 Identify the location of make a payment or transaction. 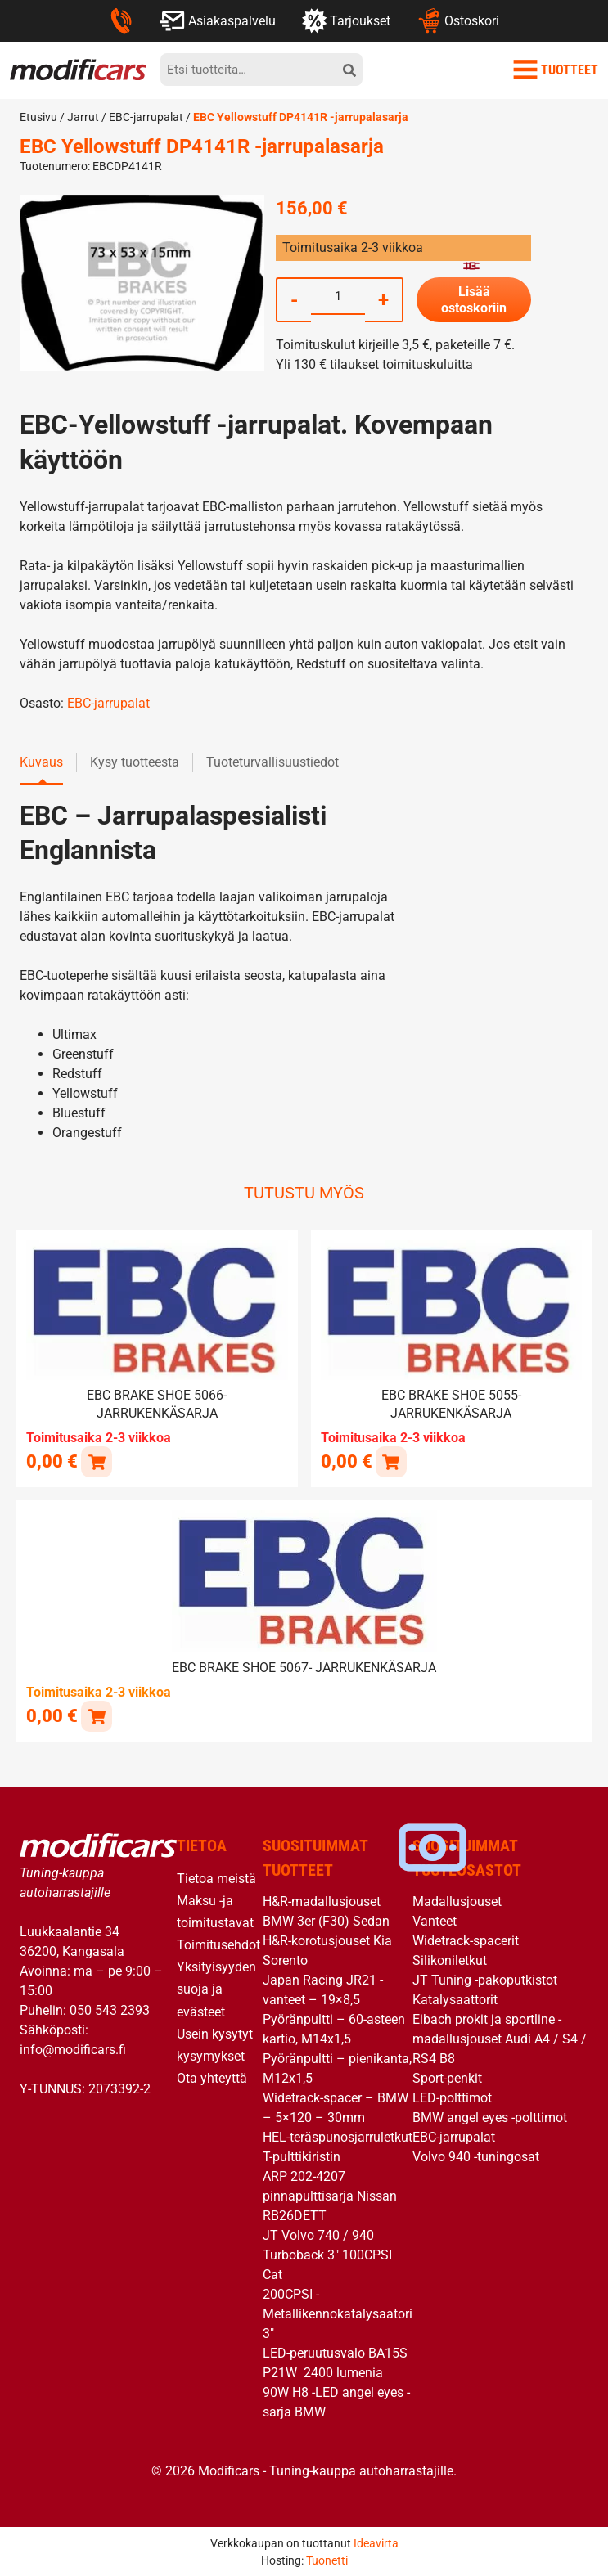
(432, 1847).